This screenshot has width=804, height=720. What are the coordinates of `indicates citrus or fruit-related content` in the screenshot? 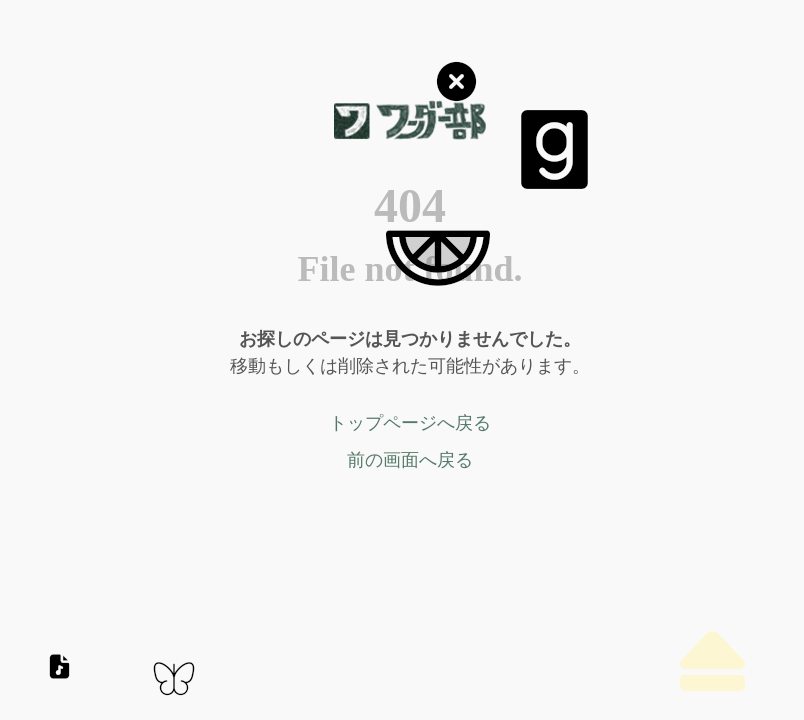 It's located at (438, 250).